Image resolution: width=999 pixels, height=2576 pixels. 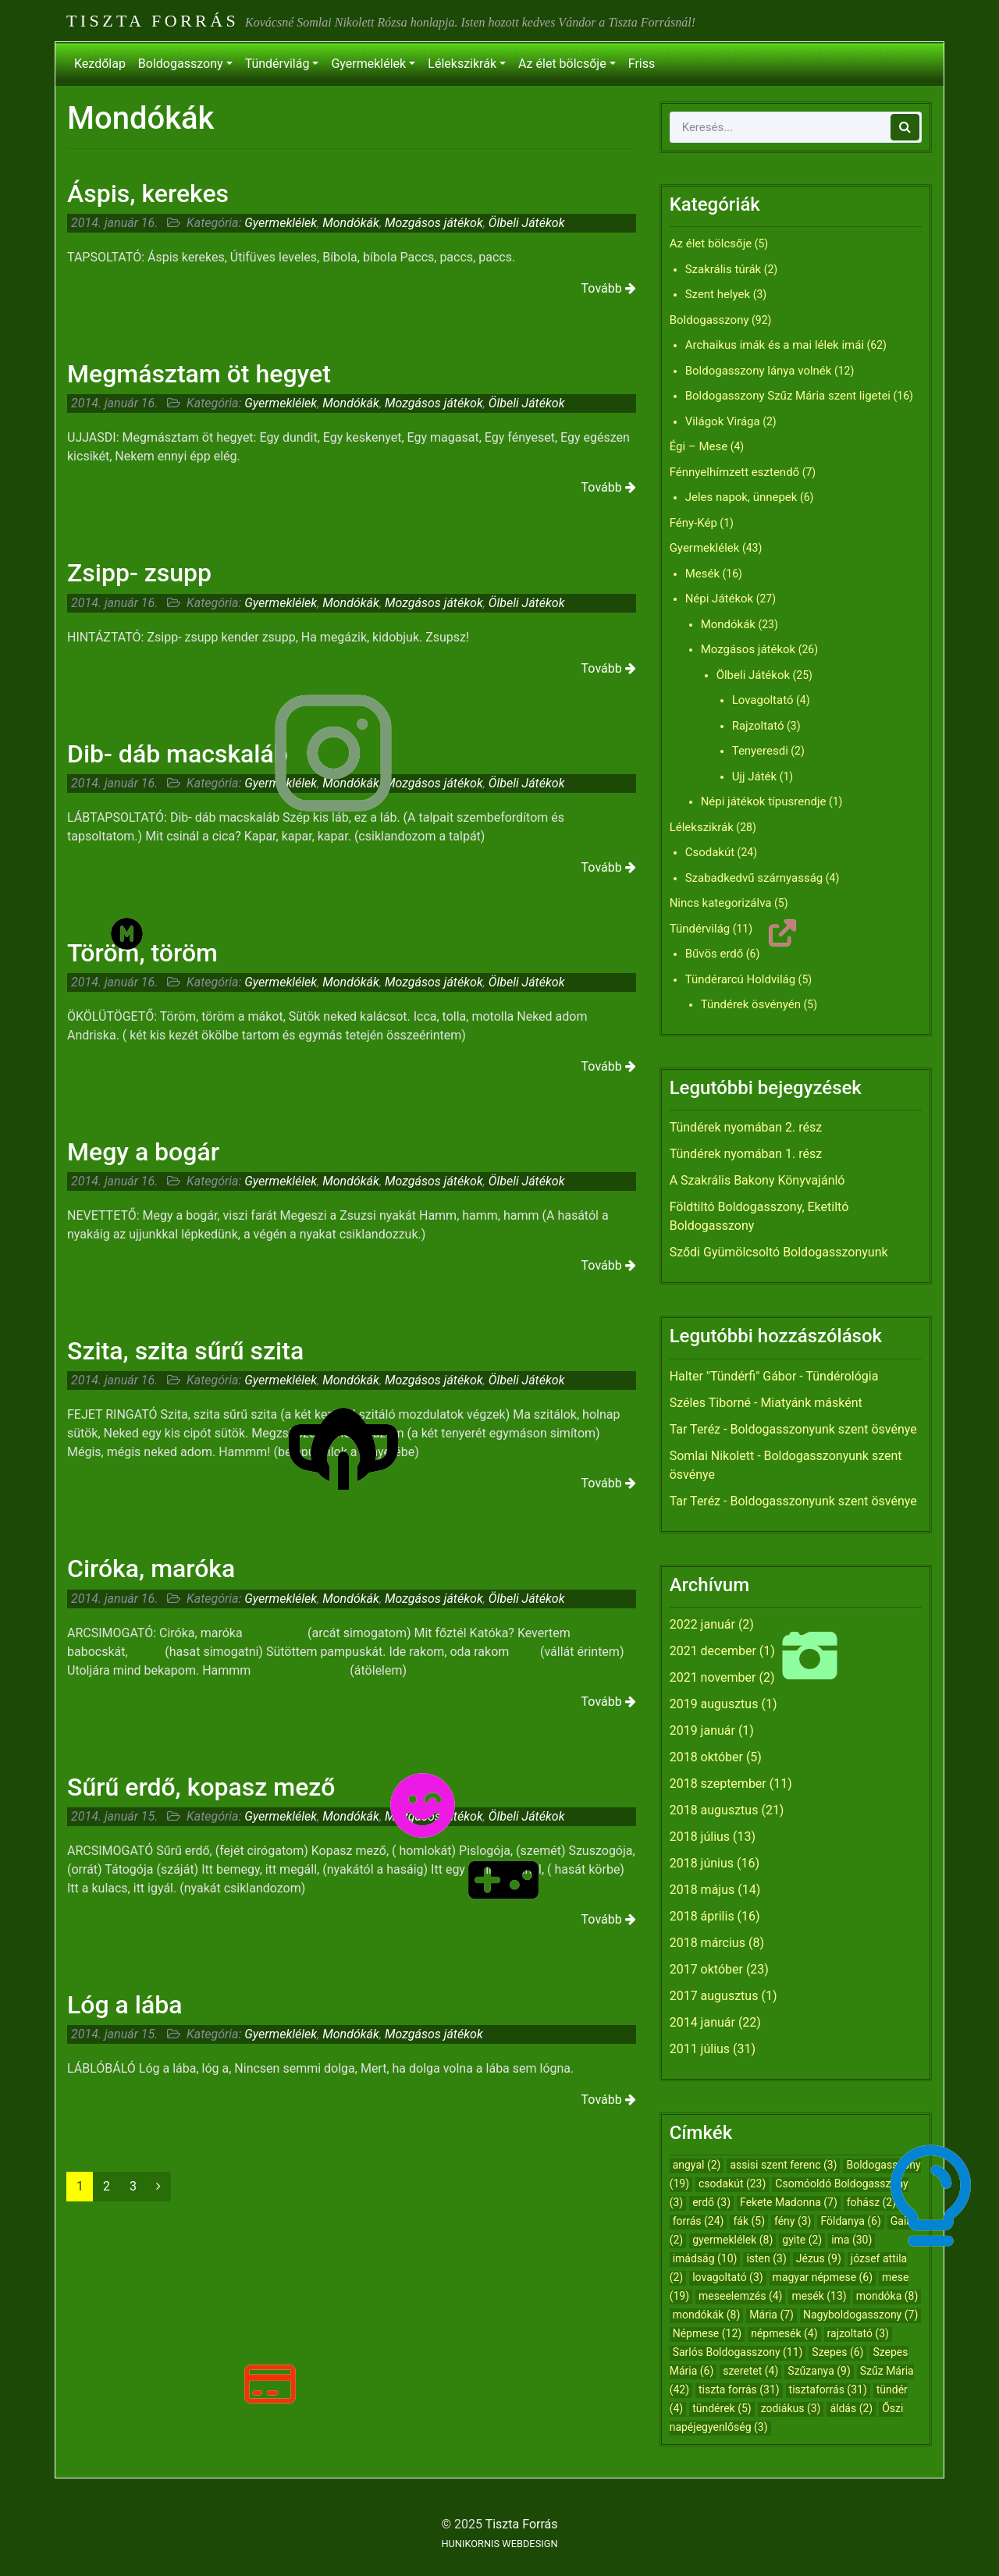 What do you see at coordinates (343, 1446) in the screenshot?
I see `indicates respiratory protection or ventilator equipment` at bounding box center [343, 1446].